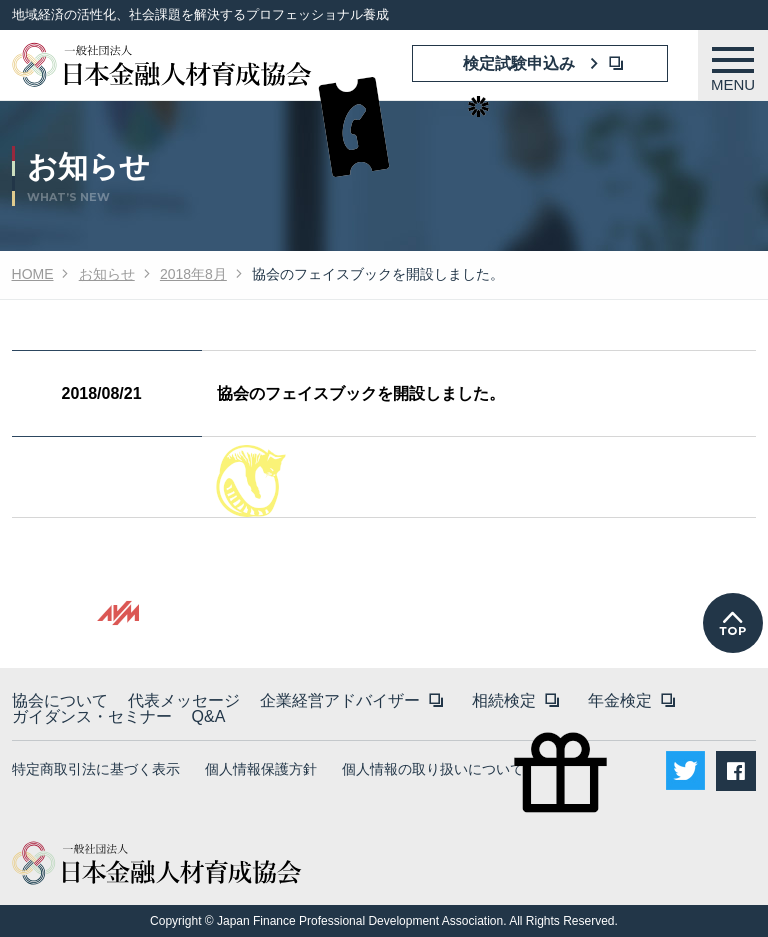 This screenshot has height=937, width=768. Describe the element at coordinates (354, 127) in the screenshot. I see `open the Allociné app for movie listings and reviews` at that location.